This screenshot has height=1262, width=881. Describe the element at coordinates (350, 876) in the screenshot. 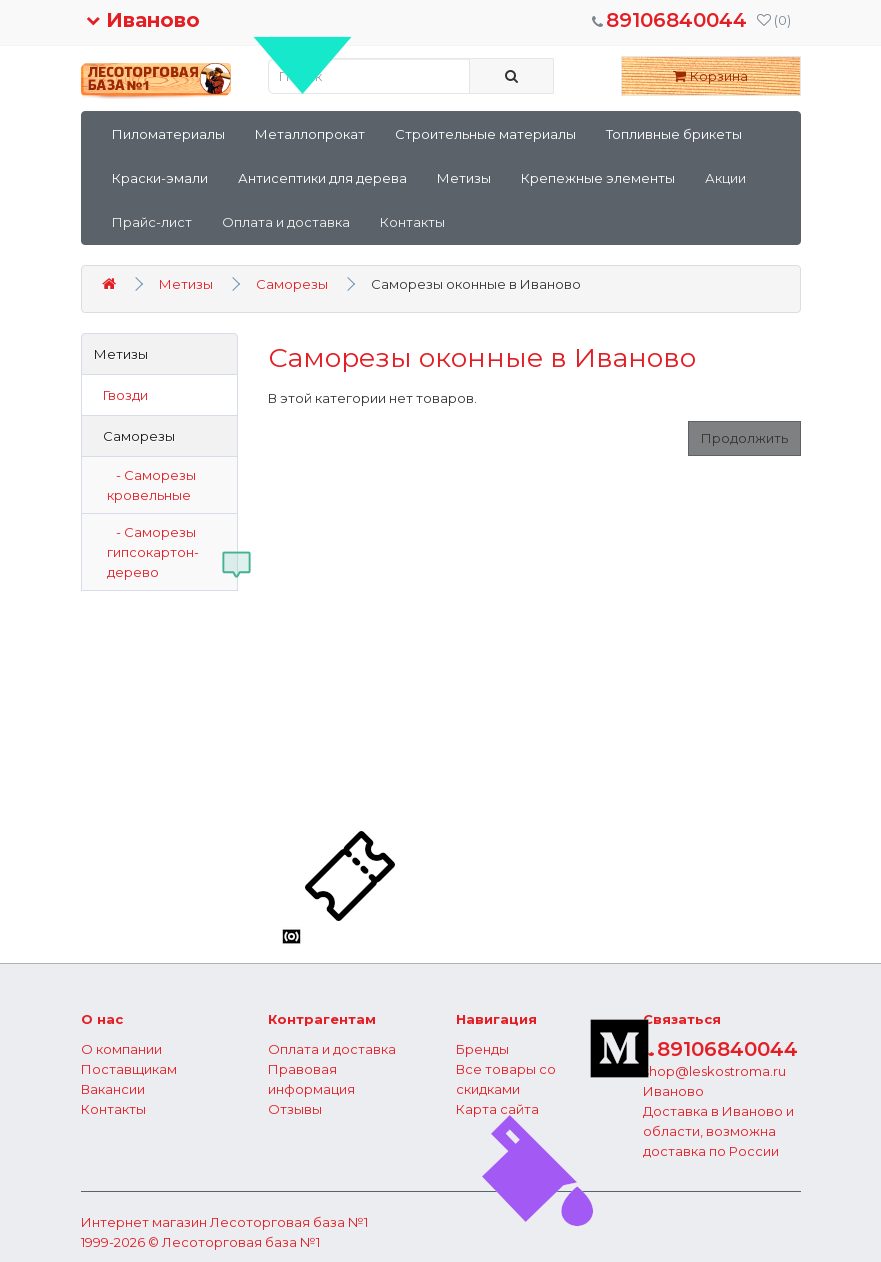

I see `view your tickets or passes` at that location.